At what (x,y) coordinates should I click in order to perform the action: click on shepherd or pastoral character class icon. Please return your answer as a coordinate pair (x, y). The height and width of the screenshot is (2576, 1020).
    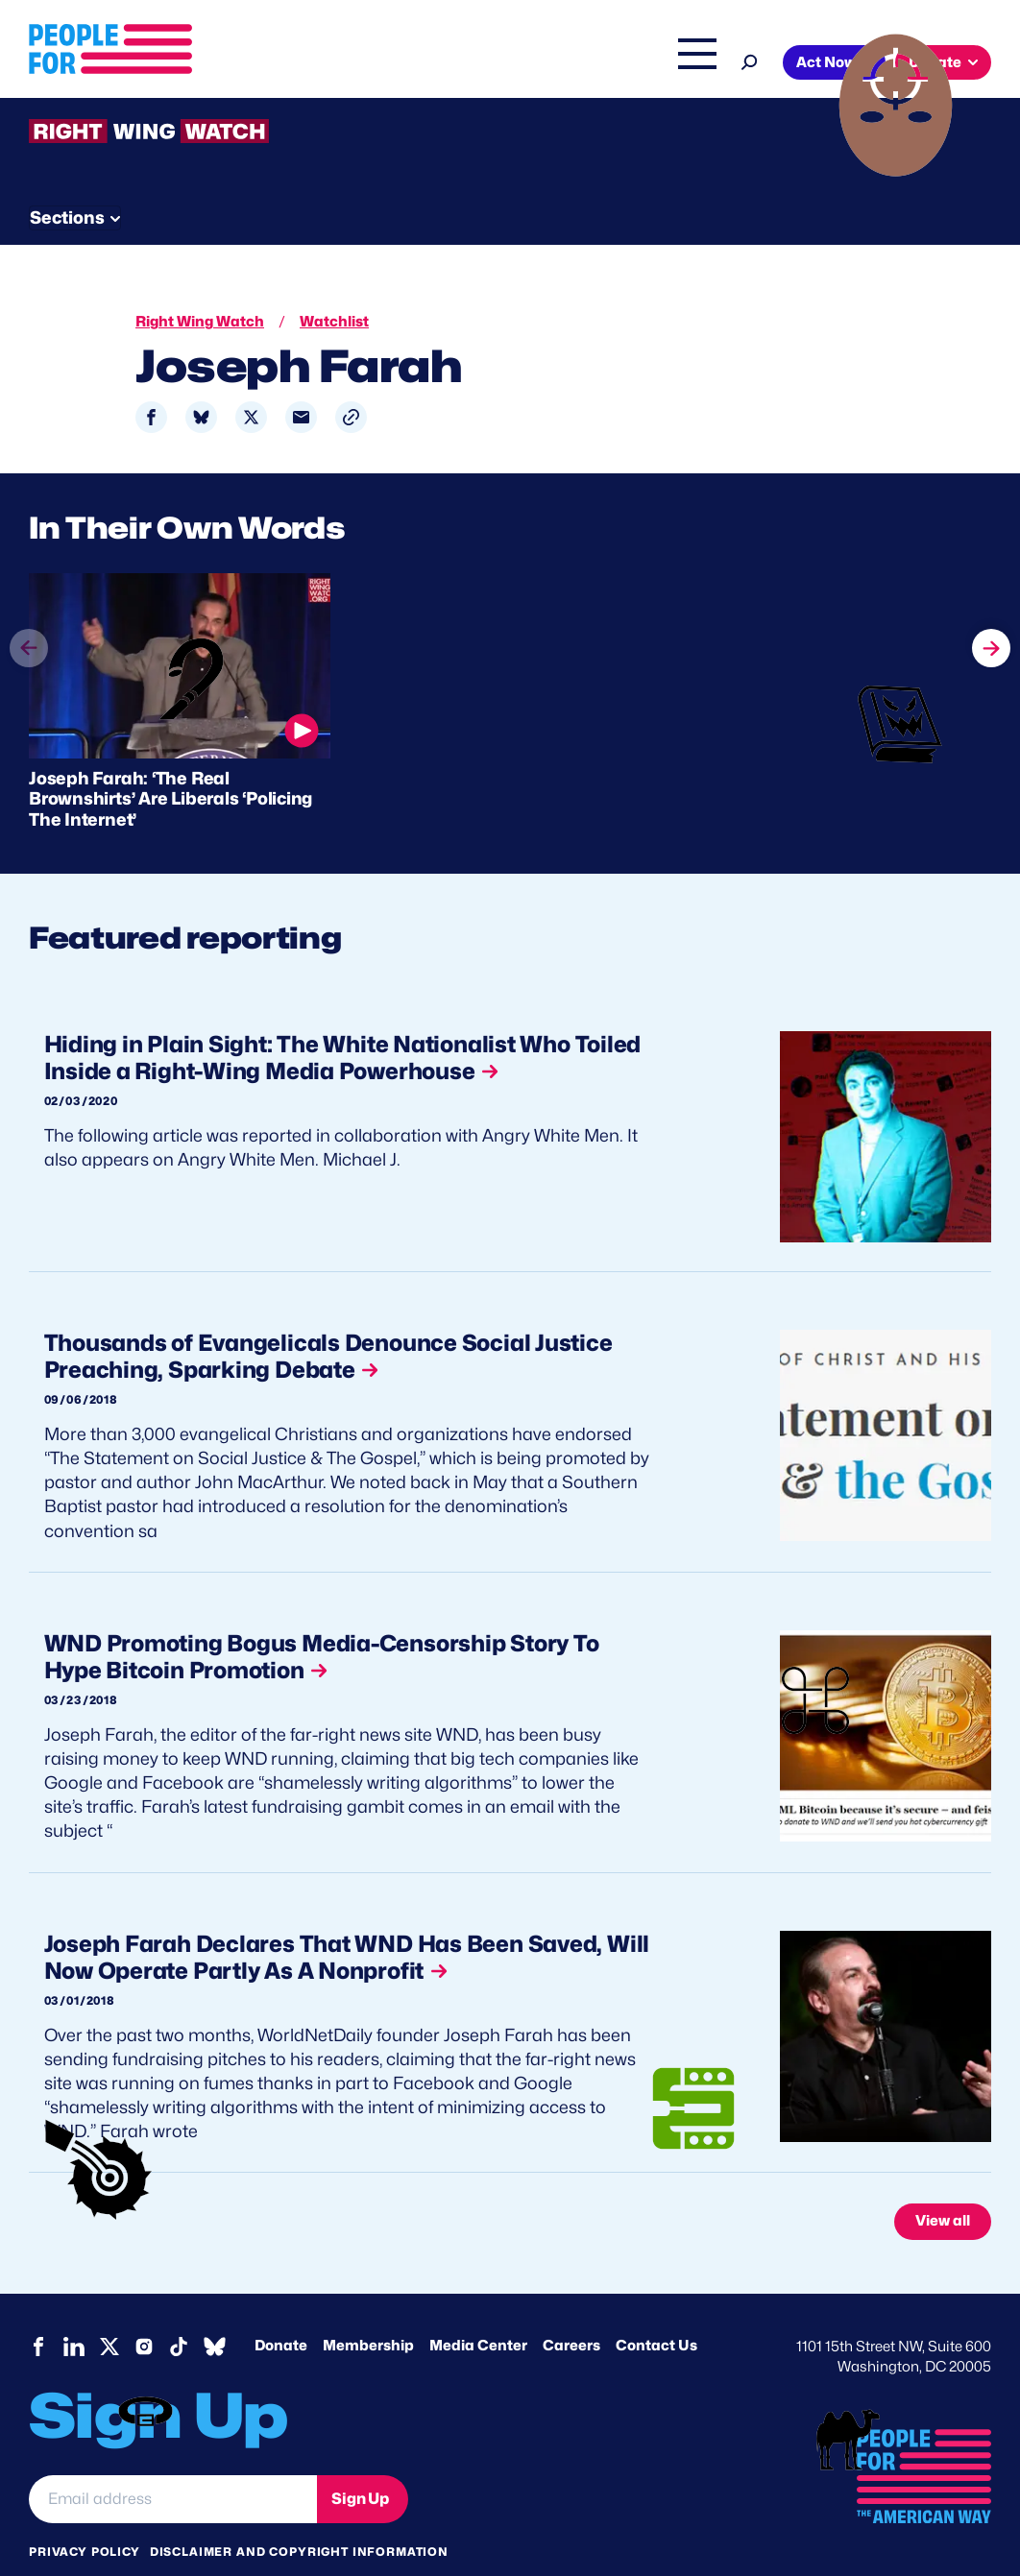
    Looking at the image, I should click on (191, 679).